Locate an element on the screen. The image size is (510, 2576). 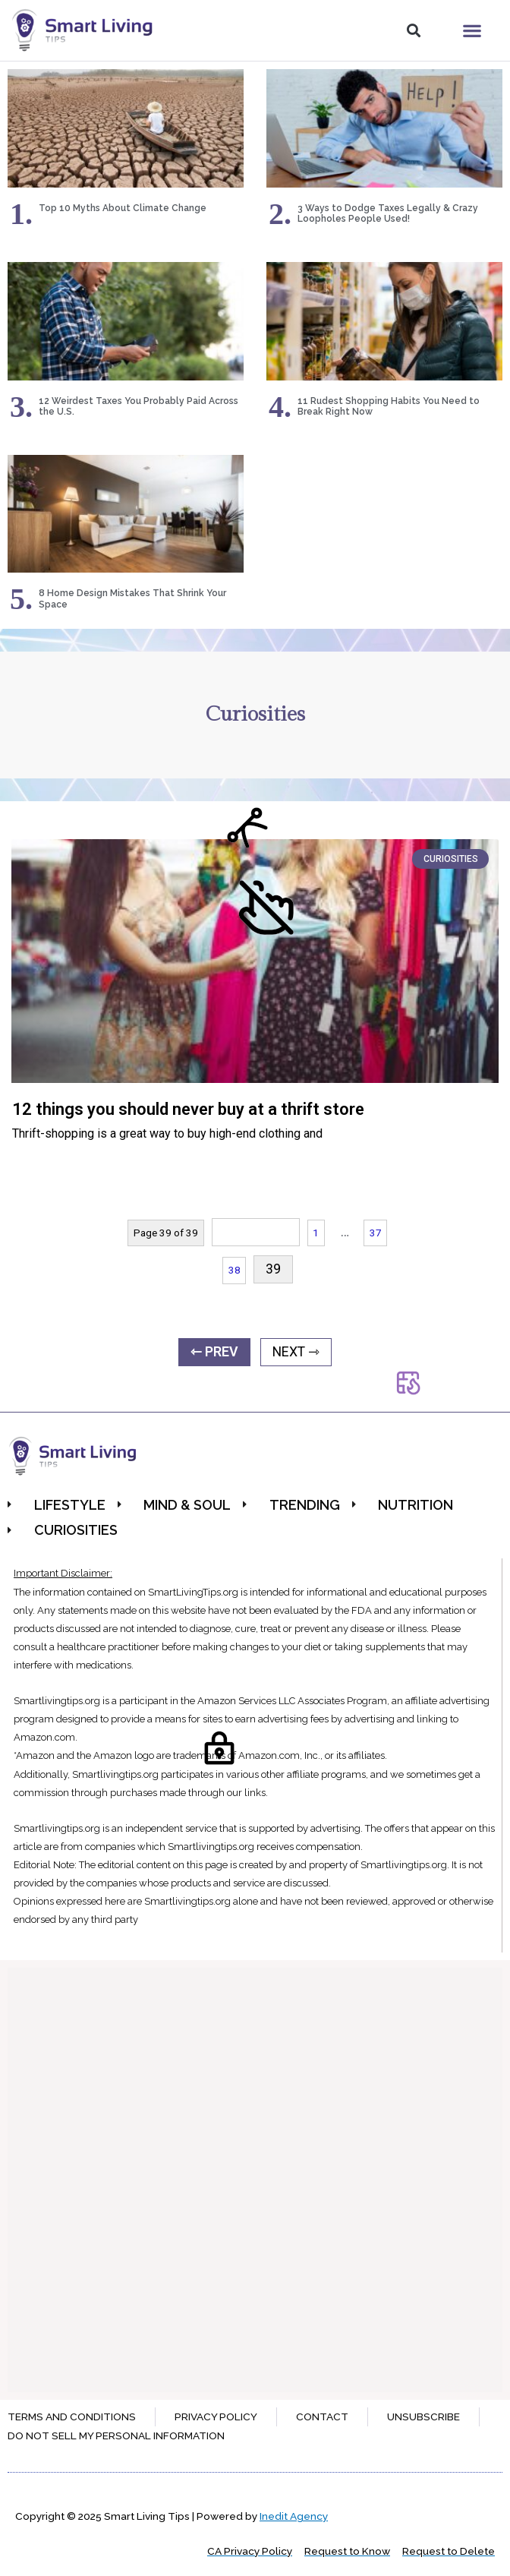
access security or password settings is located at coordinates (219, 1750).